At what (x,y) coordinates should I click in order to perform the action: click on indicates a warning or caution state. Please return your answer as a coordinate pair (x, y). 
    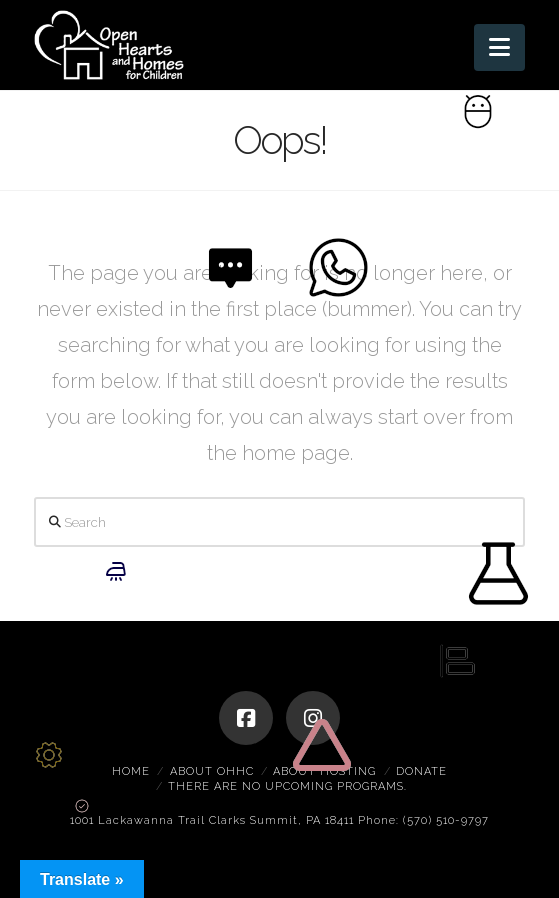
    Looking at the image, I should click on (322, 746).